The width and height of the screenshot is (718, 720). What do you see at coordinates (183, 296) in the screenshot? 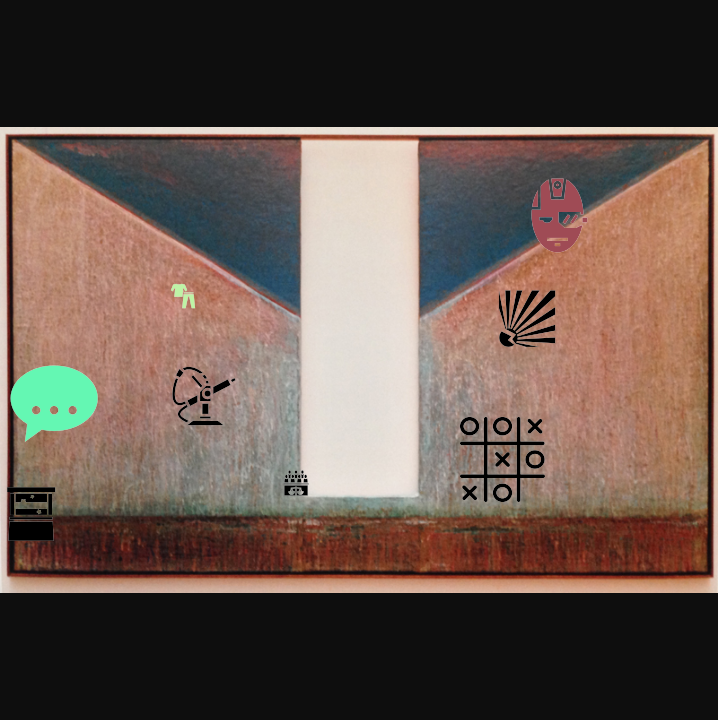
I see `browse clothing items or wardrobe` at bounding box center [183, 296].